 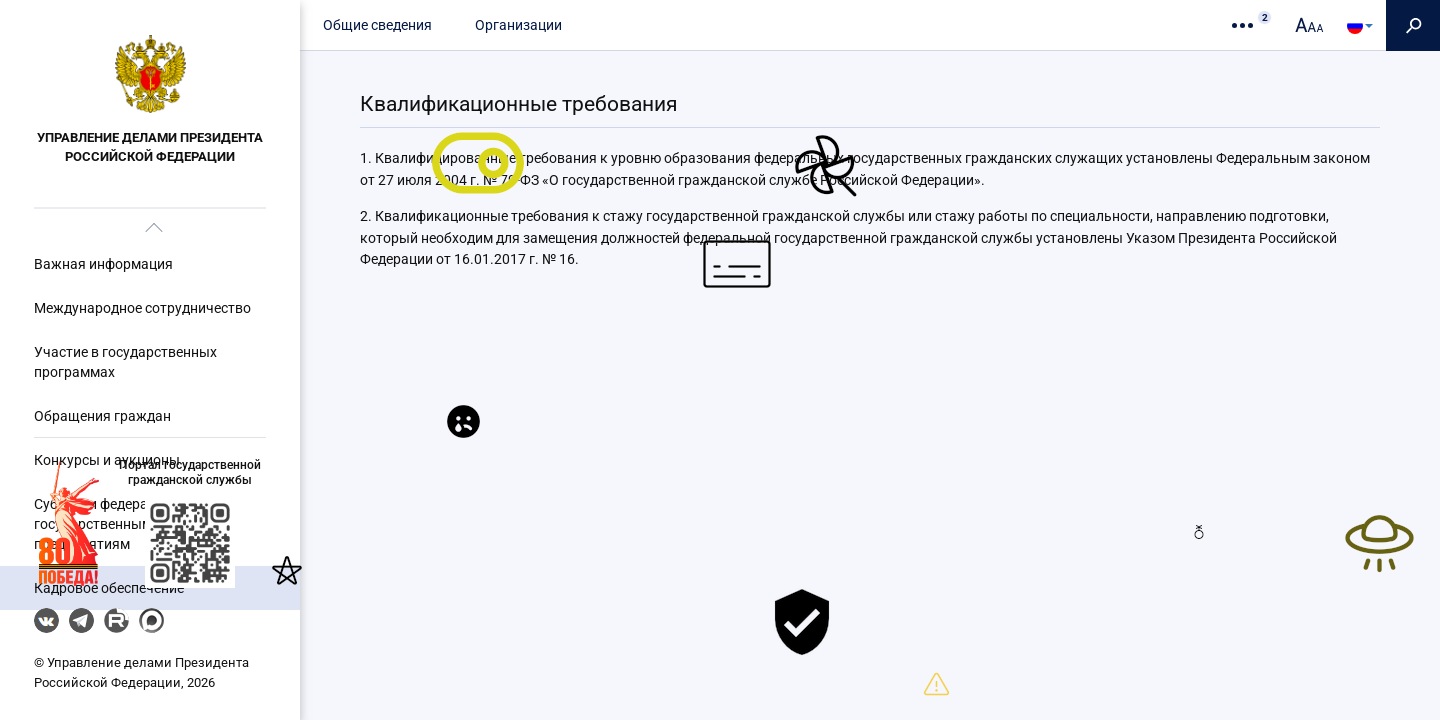 What do you see at coordinates (1199, 532) in the screenshot?
I see `indicates nonbinary gender identity option` at bounding box center [1199, 532].